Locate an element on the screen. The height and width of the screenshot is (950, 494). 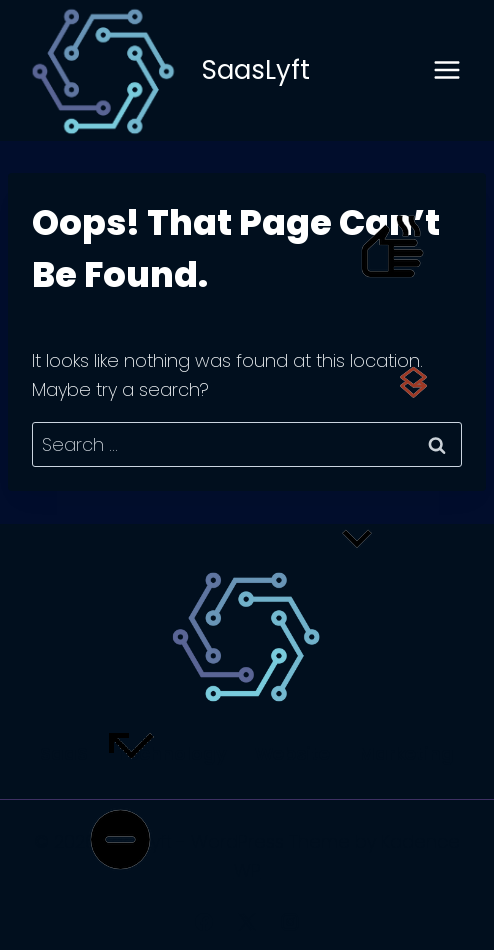
expand to show more content is located at coordinates (357, 538).